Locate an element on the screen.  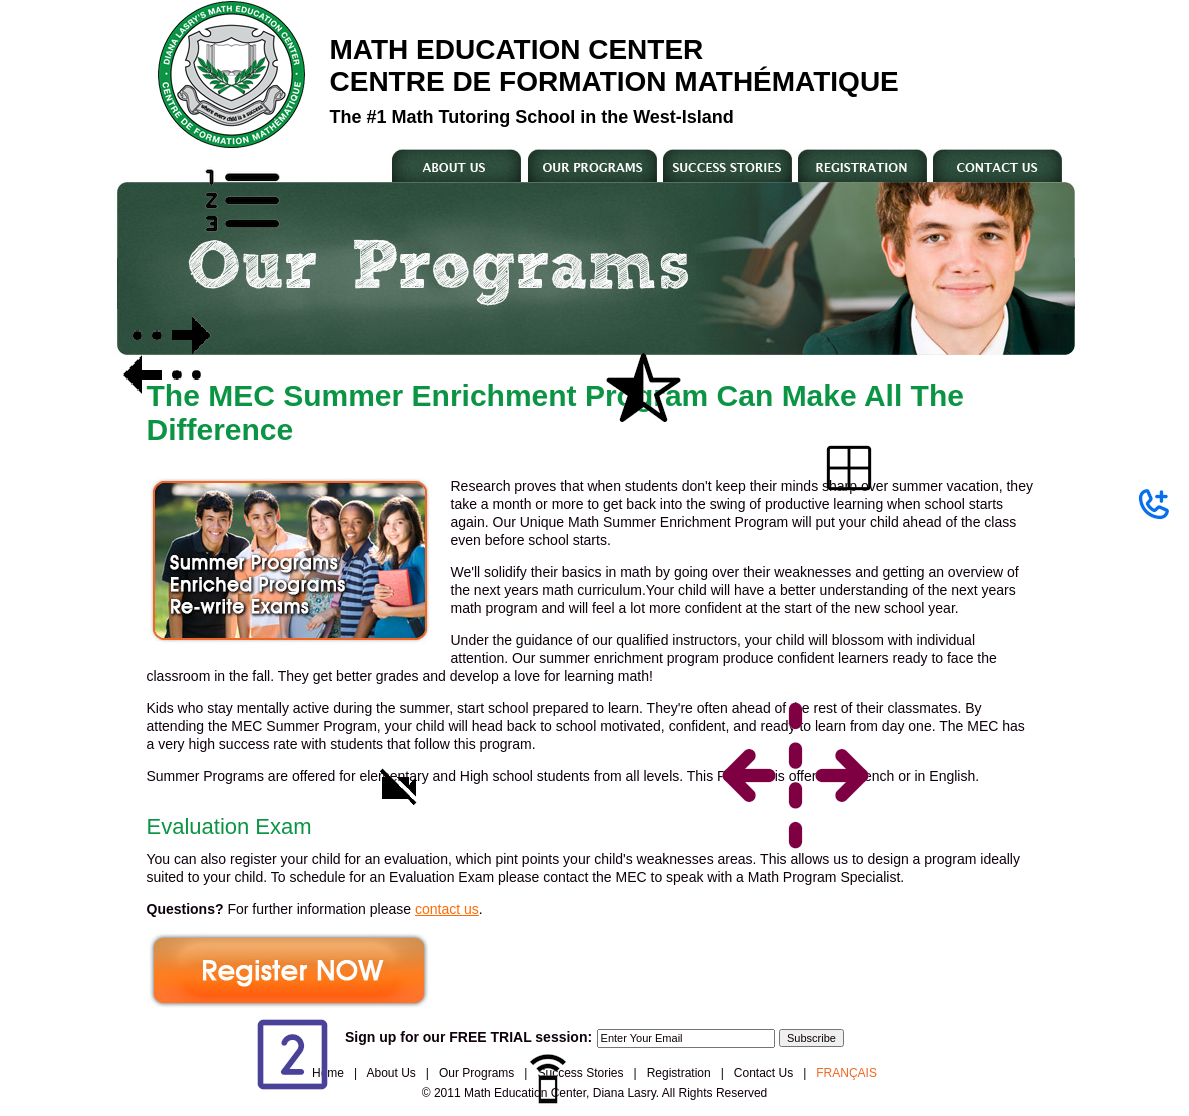
expand content horizontally is located at coordinates (795, 775).